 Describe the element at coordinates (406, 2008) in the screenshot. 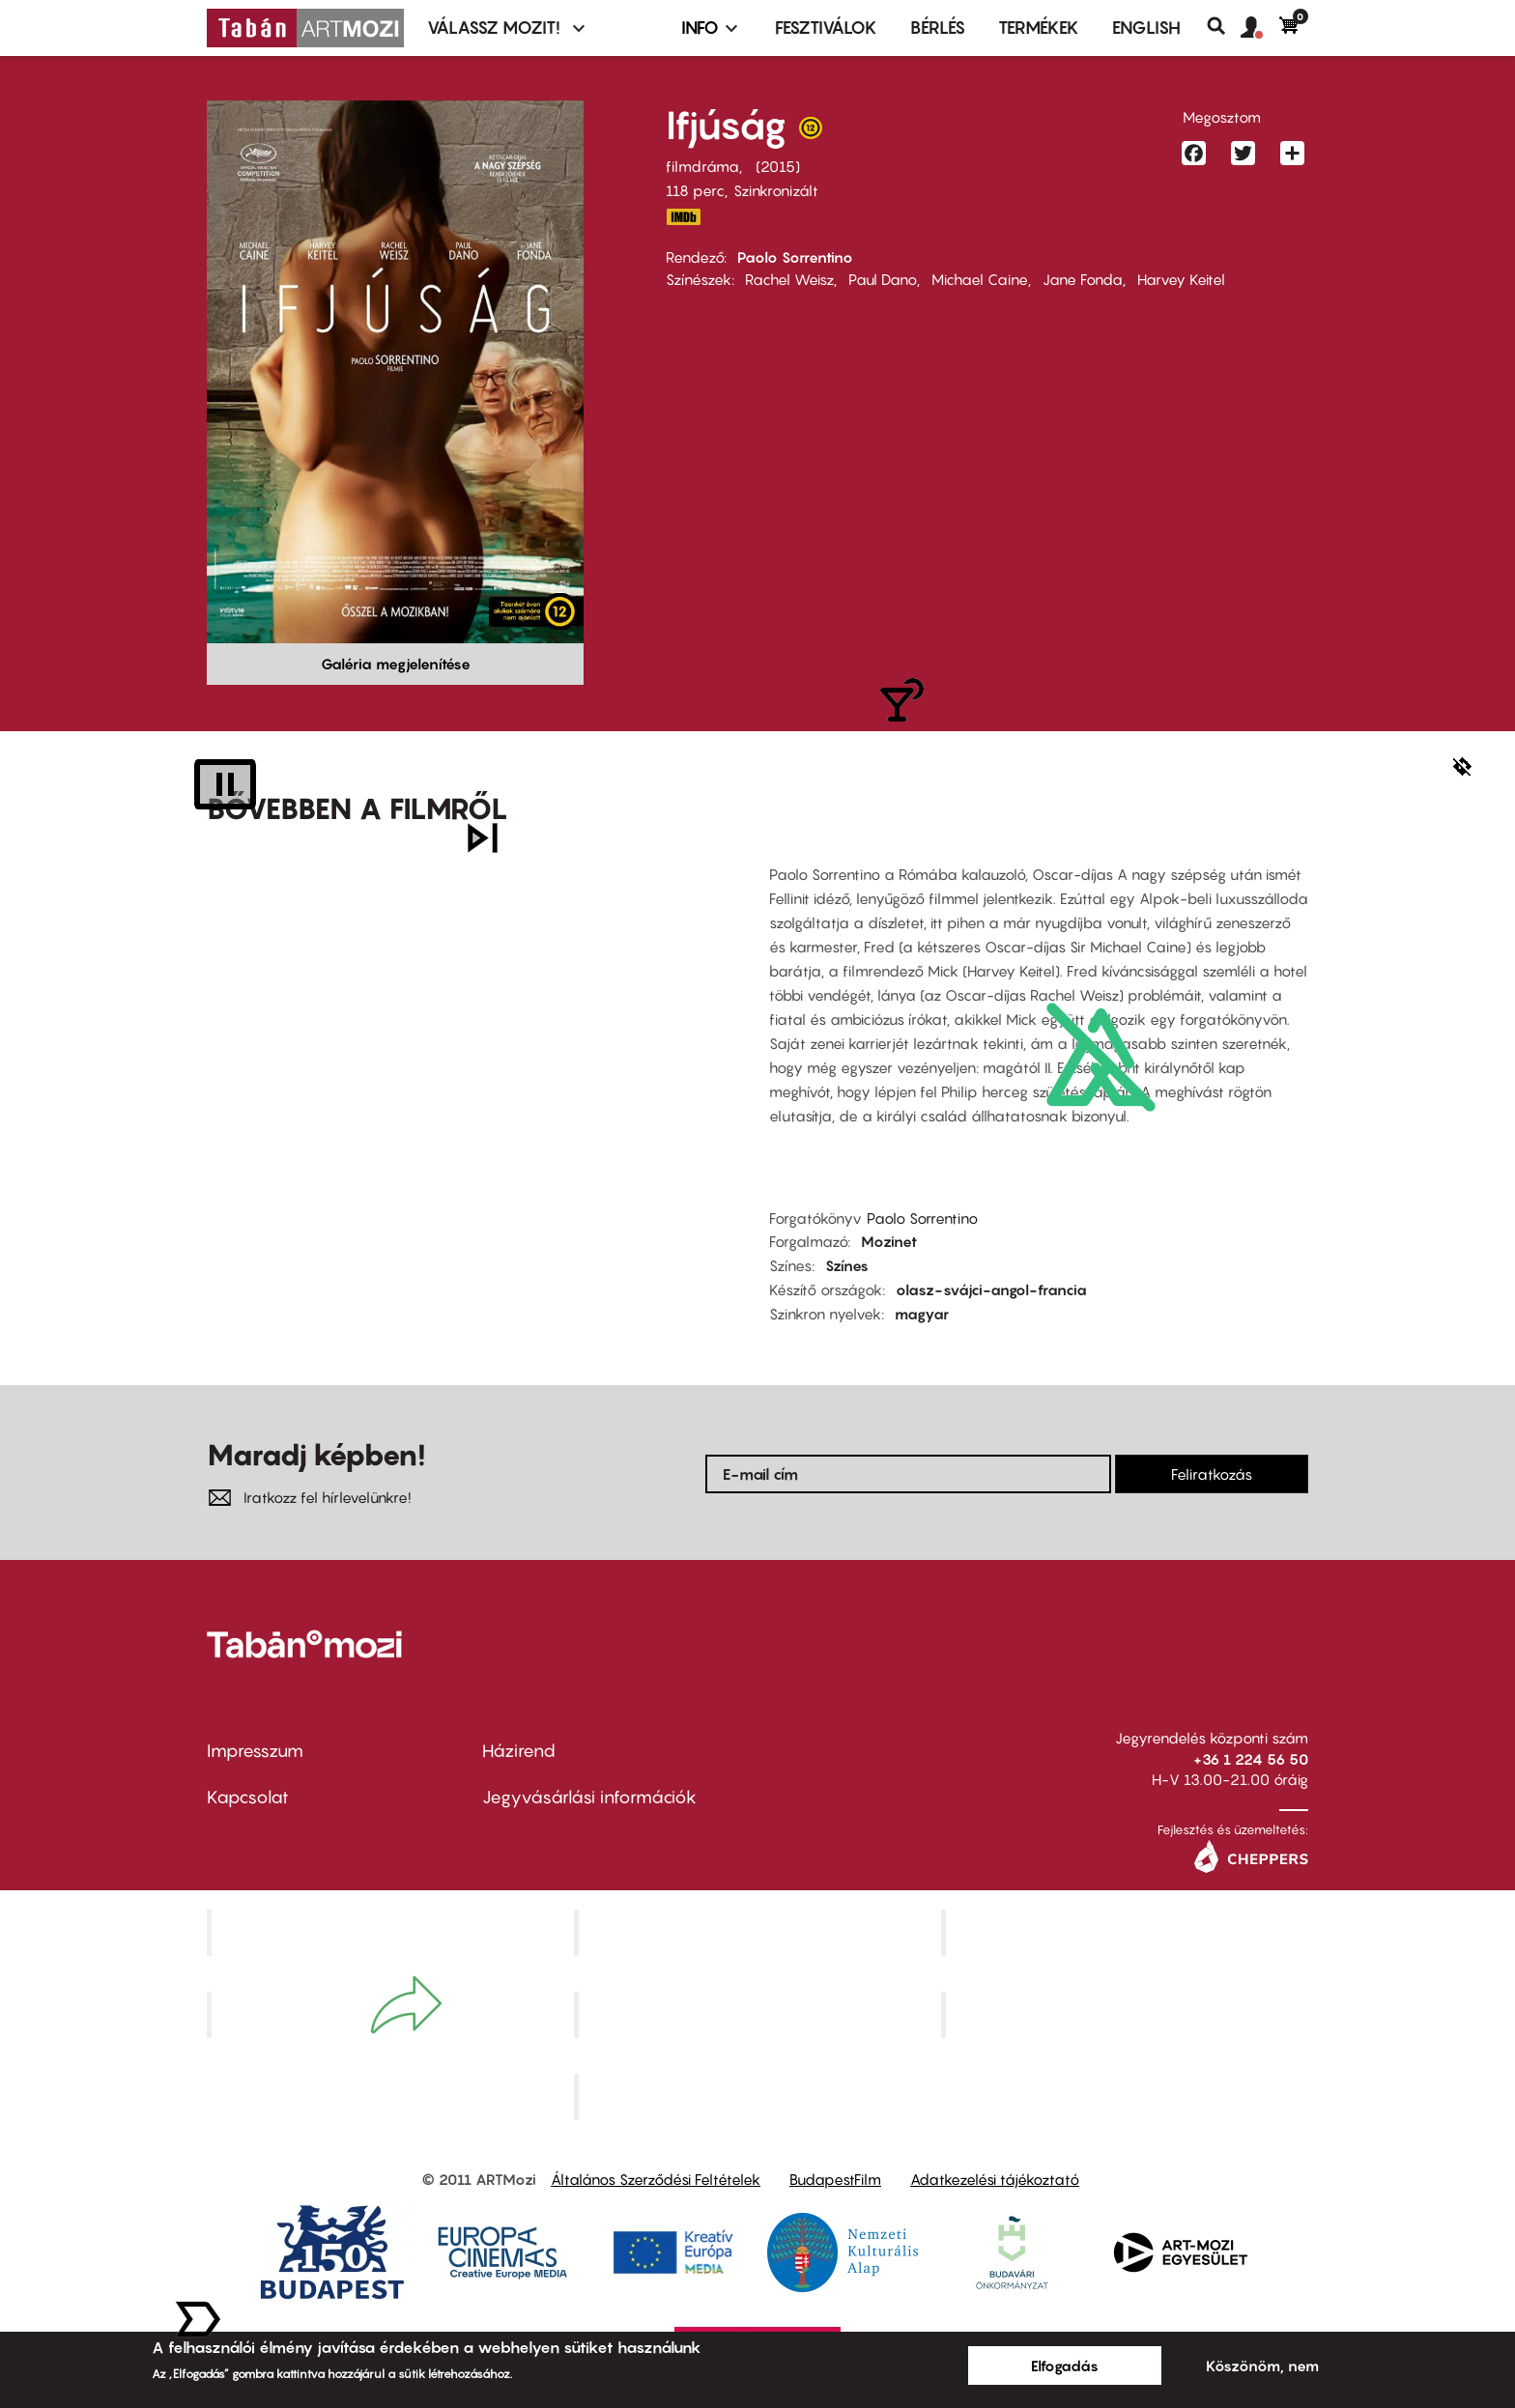

I see `share this content` at that location.